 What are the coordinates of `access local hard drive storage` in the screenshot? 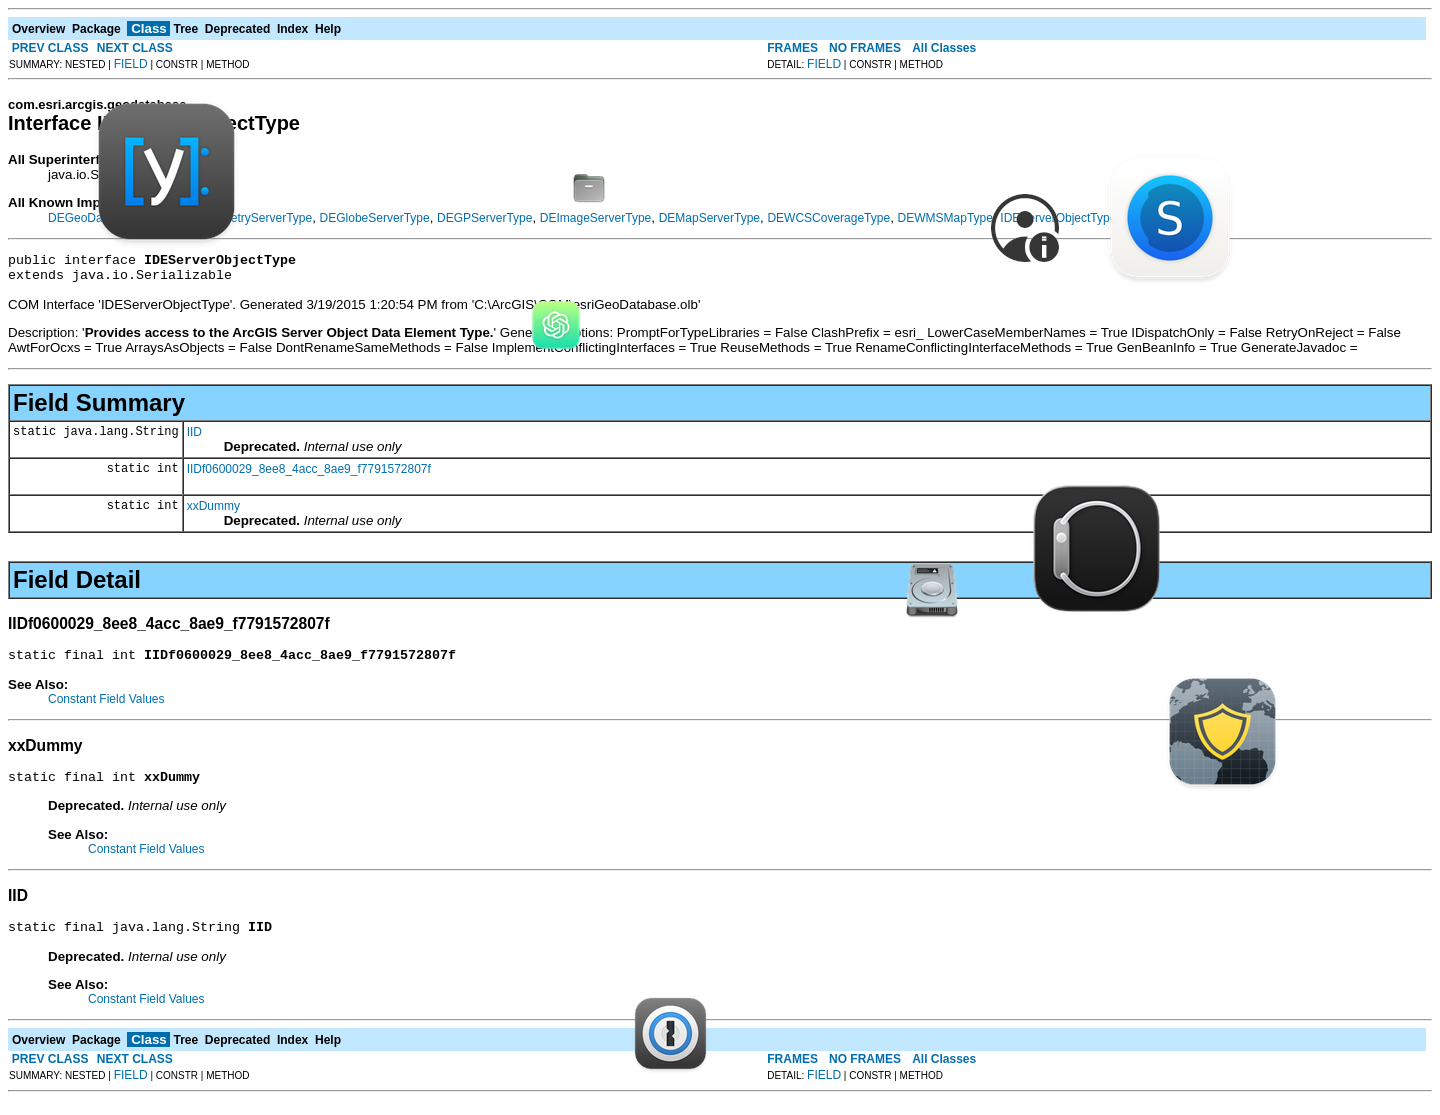 It's located at (932, 590).